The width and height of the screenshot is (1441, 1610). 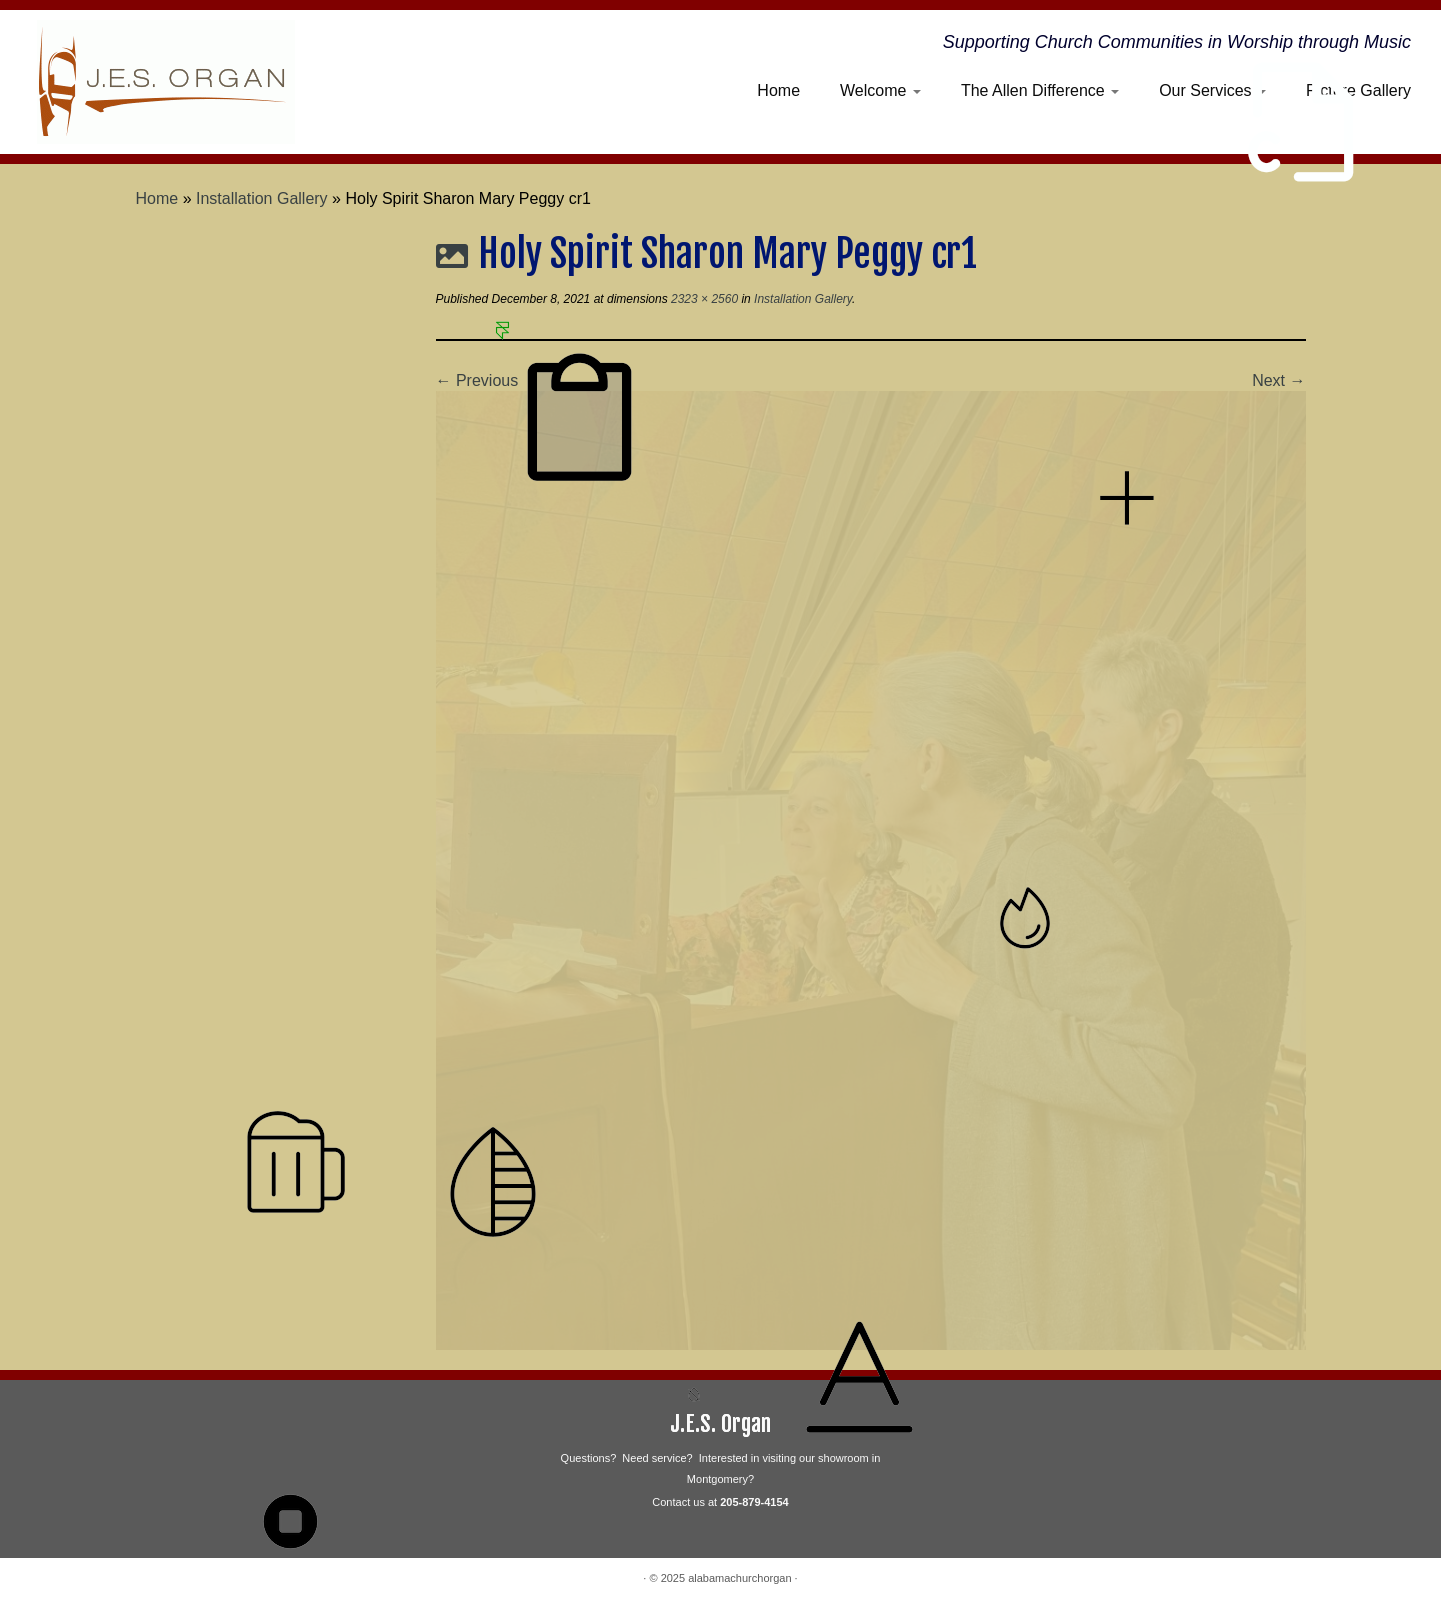 What do you see at coordinates (502, 329) in the screenshot?
I see `open framer app` at bounding box center [502, 329].